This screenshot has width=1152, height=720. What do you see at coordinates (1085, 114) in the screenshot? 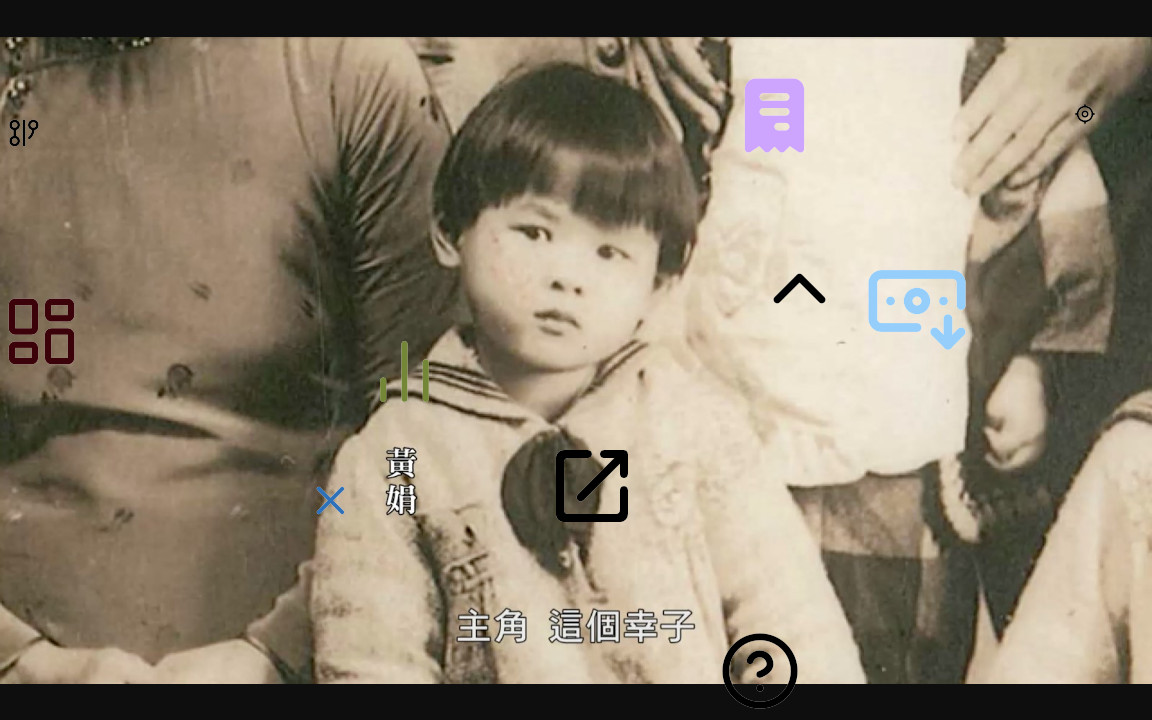
I see `center map on current location` at bounding box center [1085, 114].